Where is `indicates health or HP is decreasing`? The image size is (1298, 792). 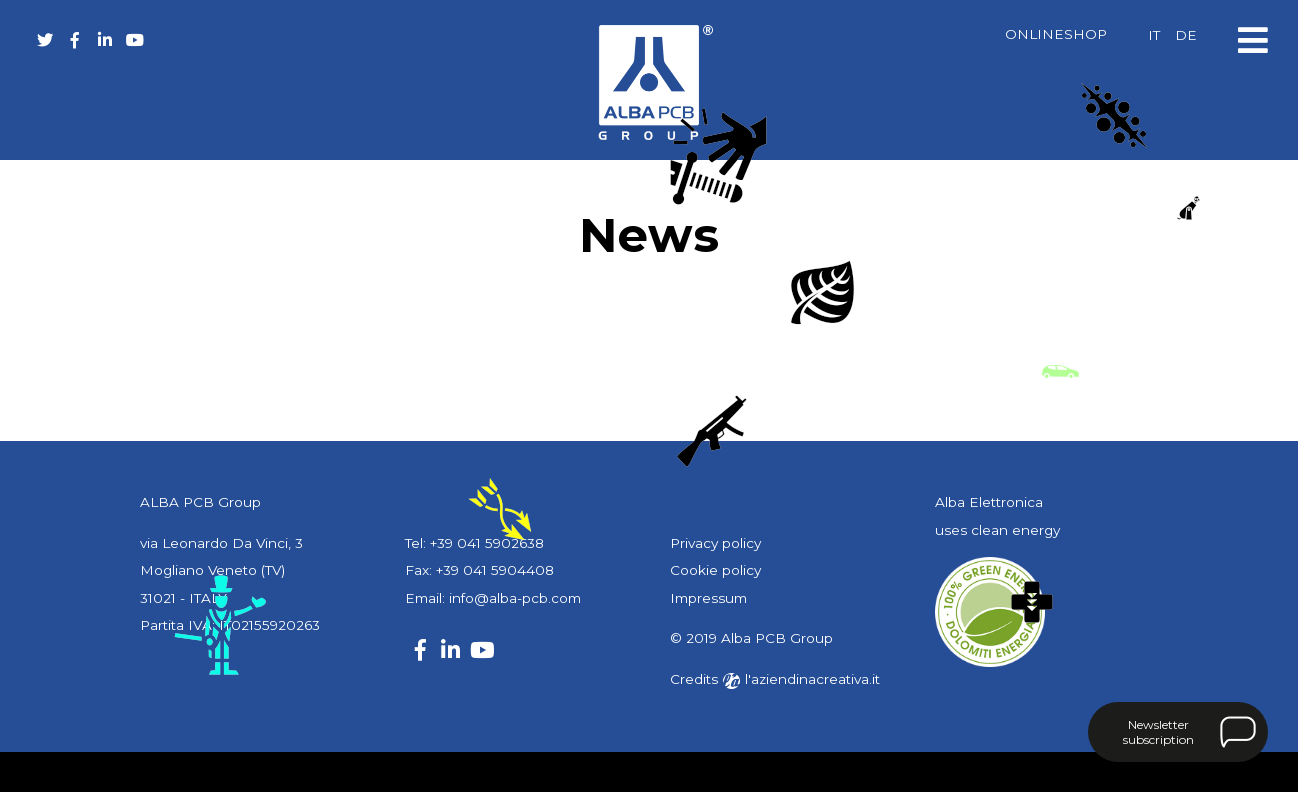
indicates health or HP is decreasing is located at coordinates (1032, 602).